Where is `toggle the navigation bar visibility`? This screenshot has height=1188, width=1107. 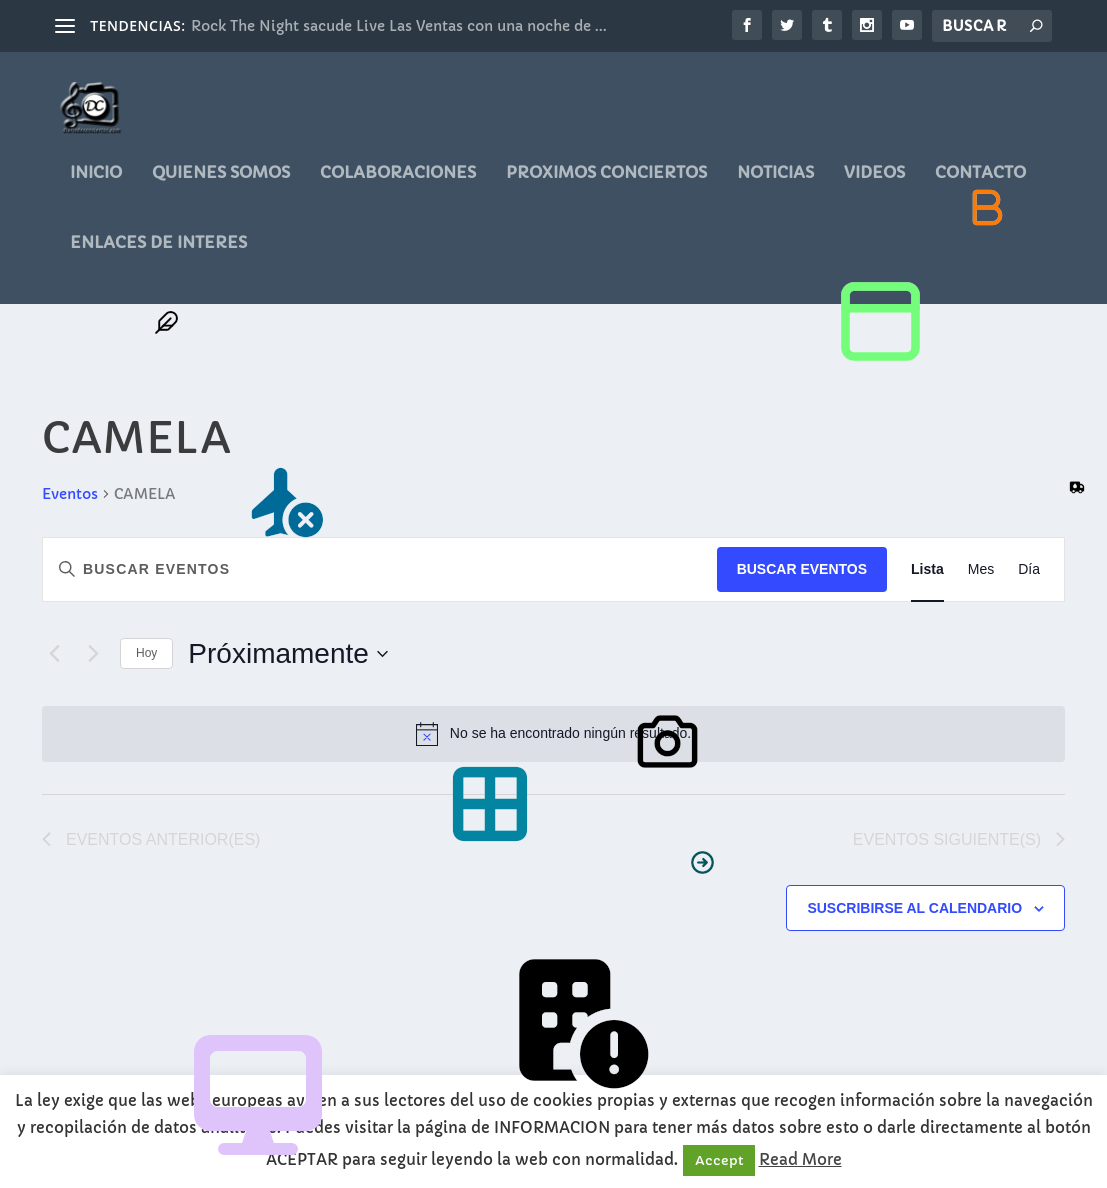
toggle the navigation bar visibility is located at coordinates (880, 321).